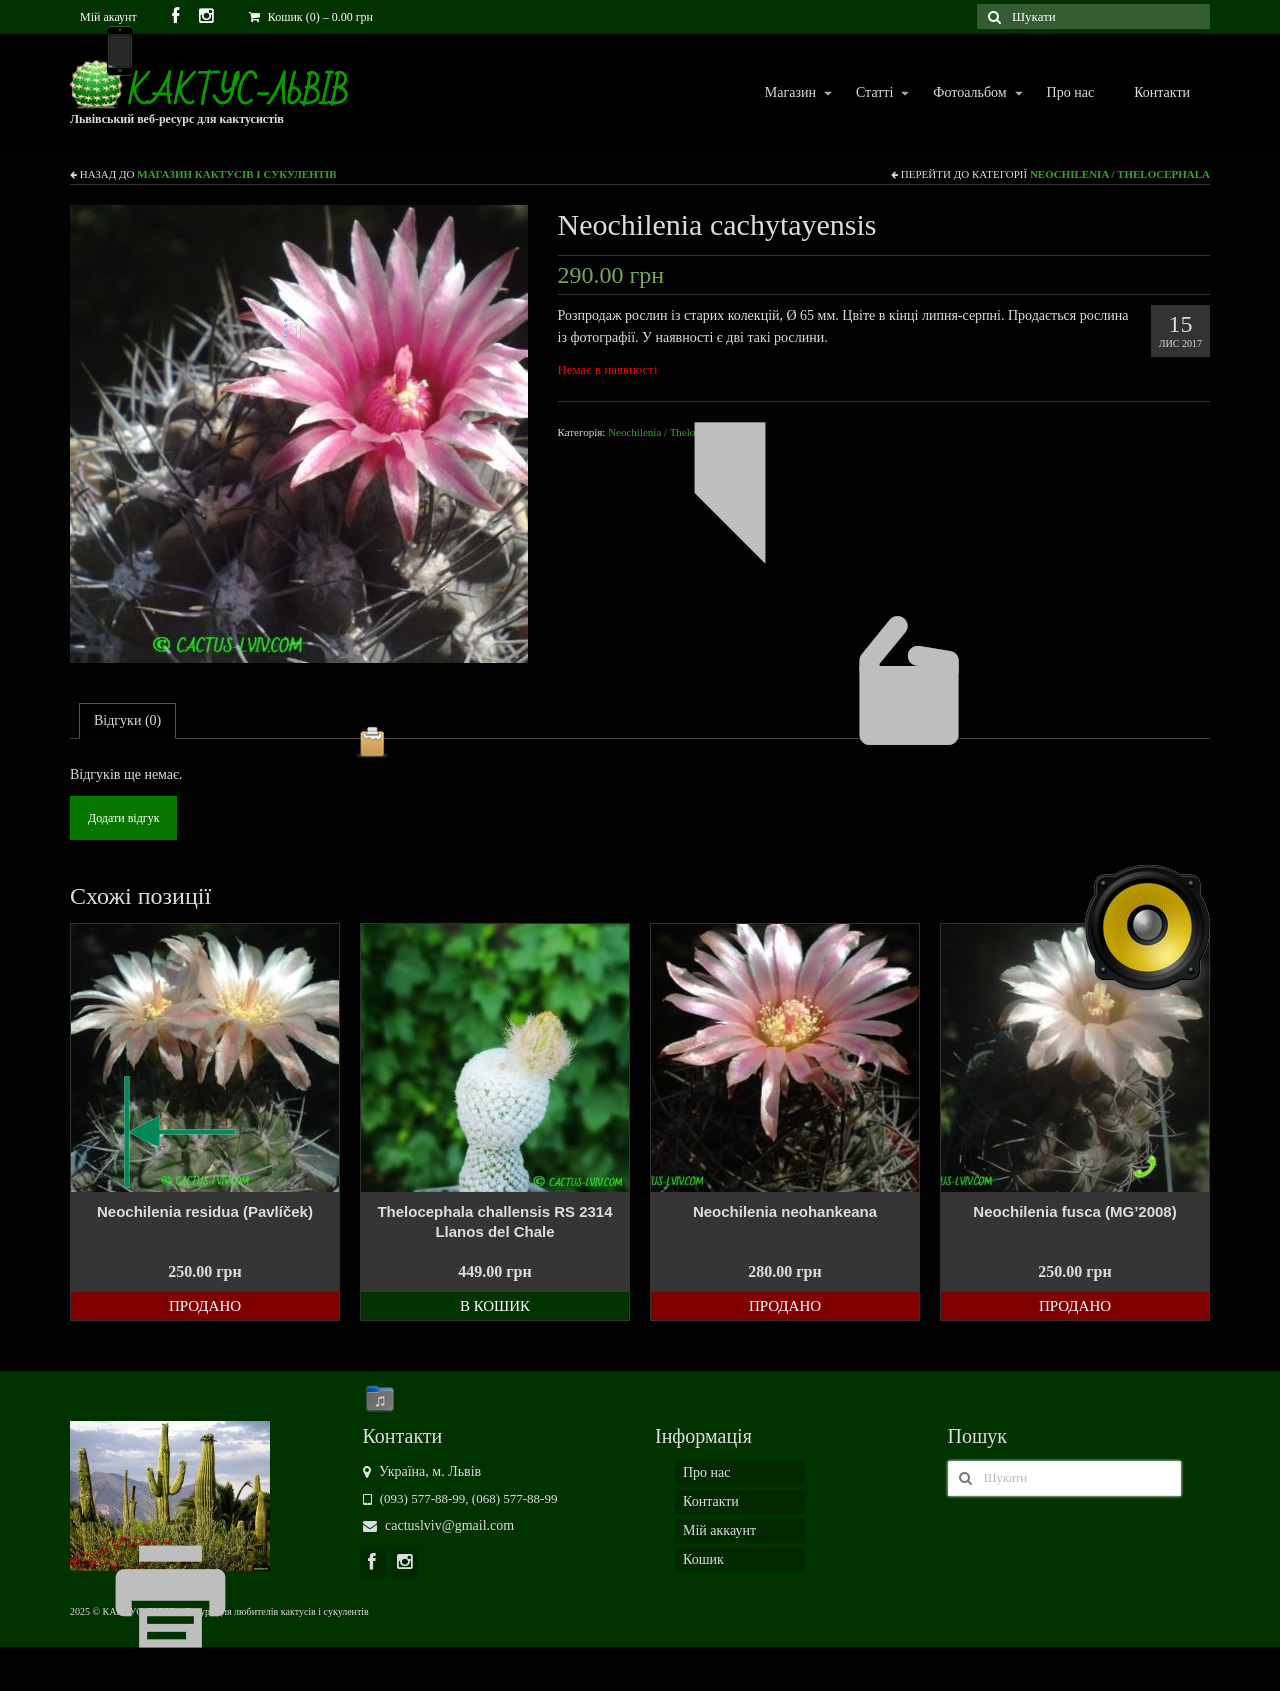 The height and width of the screenshot is (1691, 1280). What do you see at coordinates (295, 328) in the screenshot?
I see `sort items in descending order` at bounding box center [295, 328].